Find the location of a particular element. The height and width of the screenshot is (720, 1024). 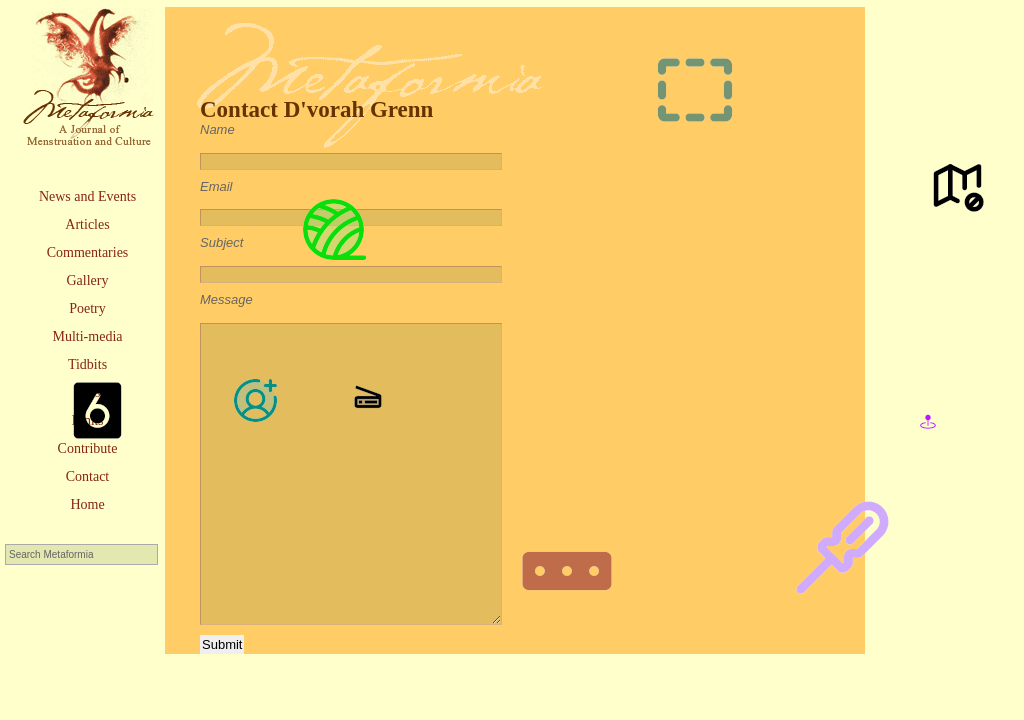

cancel map navigation or directions is located at coordinates (957, 185).